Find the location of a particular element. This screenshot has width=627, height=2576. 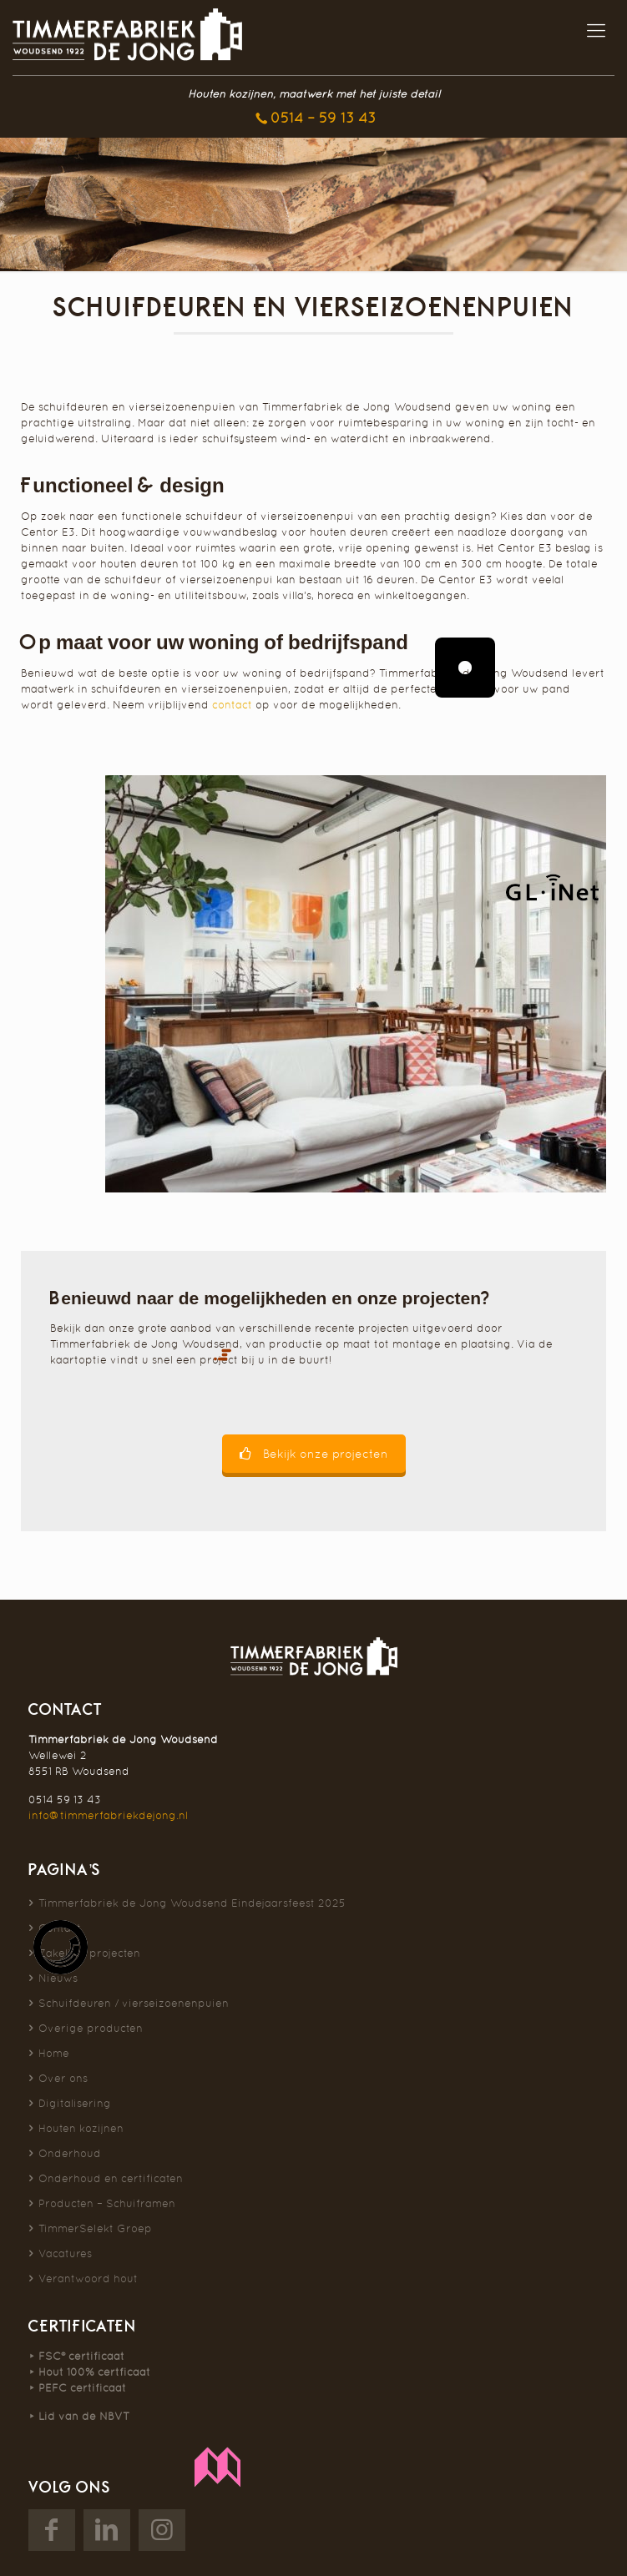

open siyuan note-taking app is located at coordinates (217, 2467).